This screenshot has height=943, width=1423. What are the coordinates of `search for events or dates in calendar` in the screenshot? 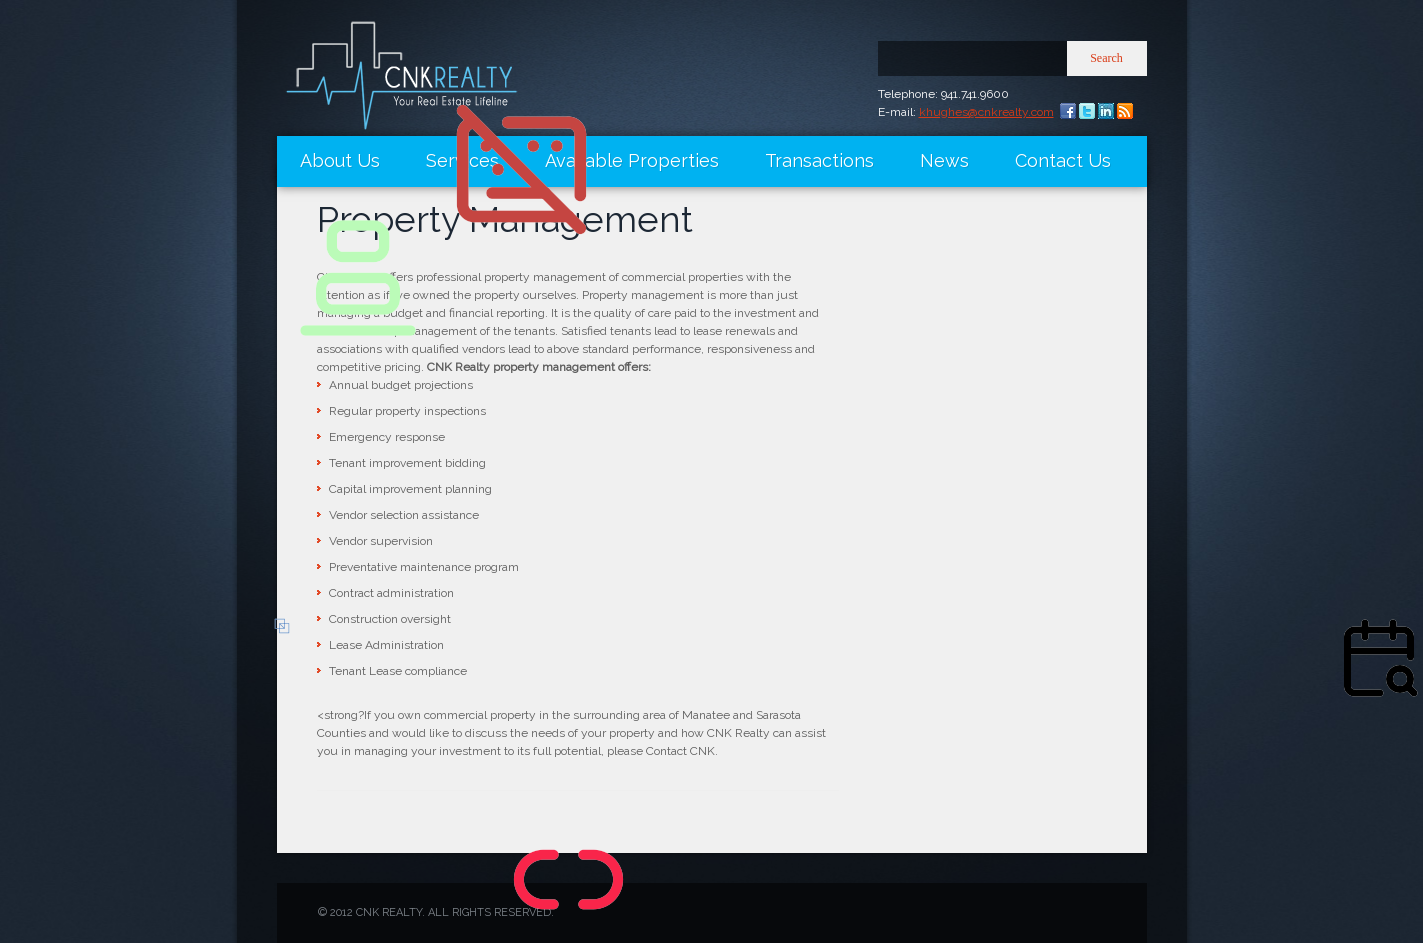 It's located at (1379, 658).